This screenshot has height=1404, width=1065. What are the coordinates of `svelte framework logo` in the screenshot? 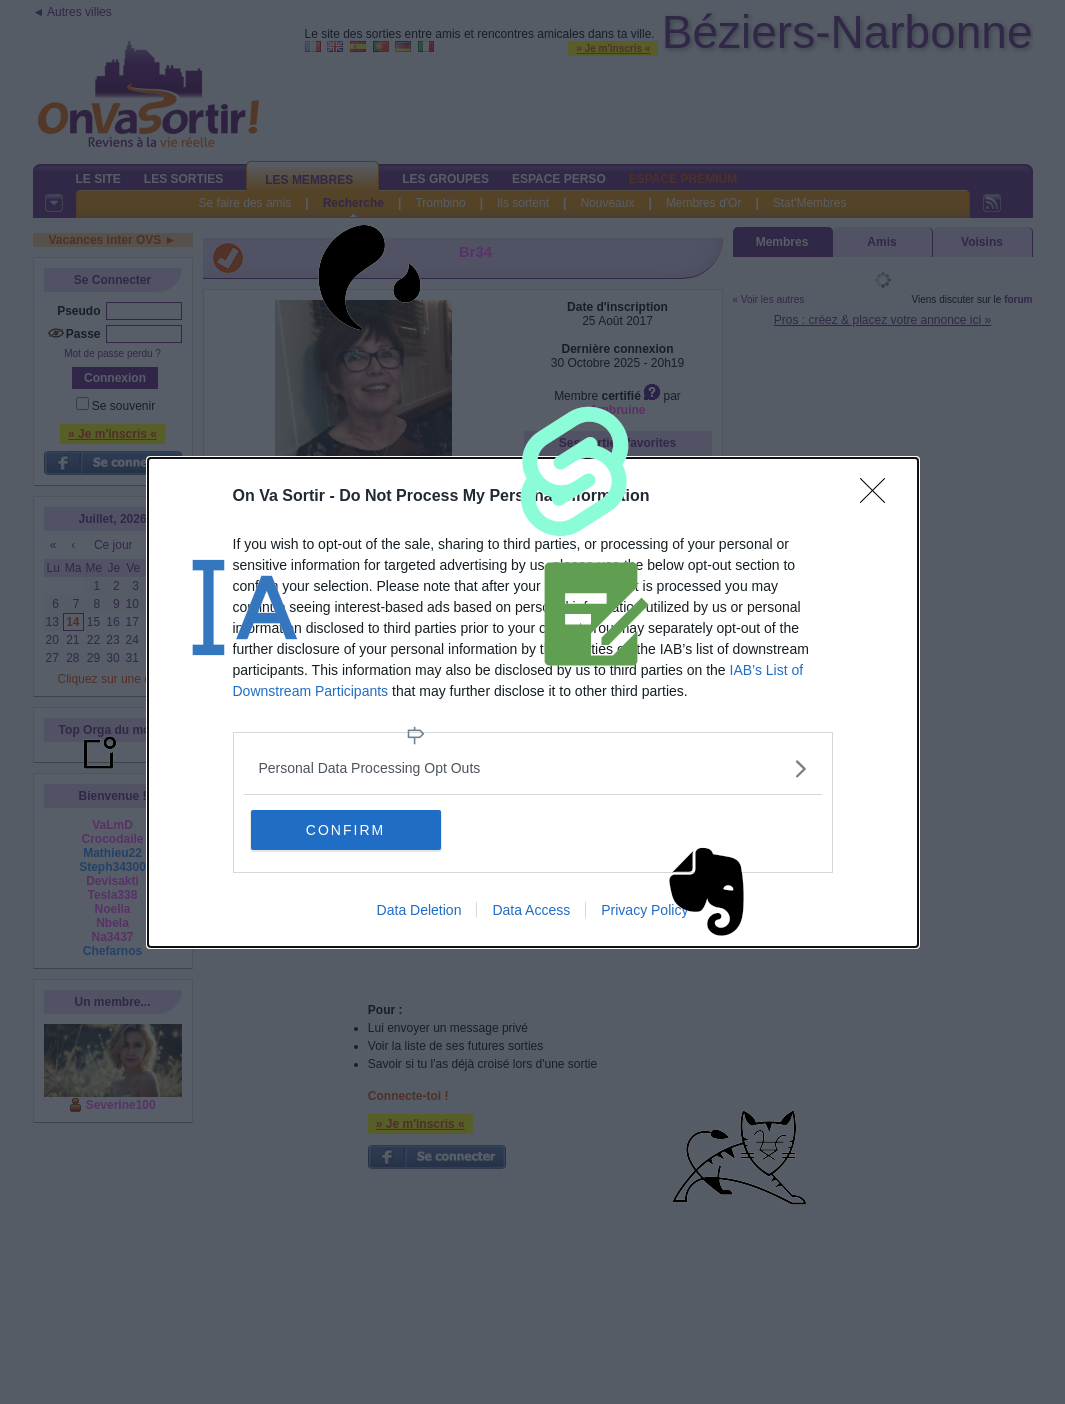 It's located at (574, 471).